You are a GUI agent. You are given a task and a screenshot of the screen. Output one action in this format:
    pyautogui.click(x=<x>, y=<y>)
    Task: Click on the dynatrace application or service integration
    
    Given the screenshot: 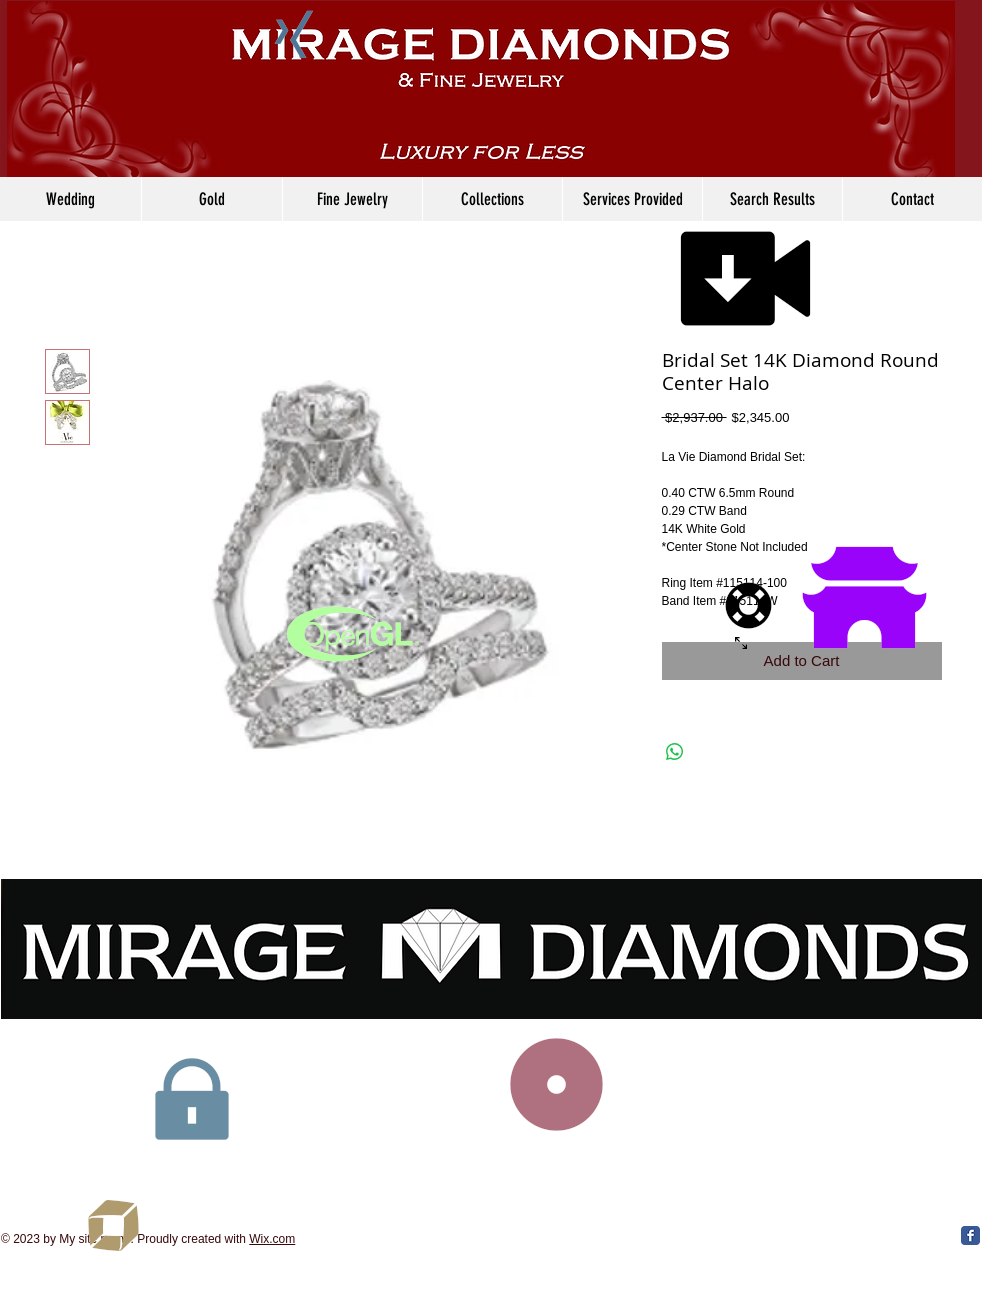 What is the action you would take?
    pyautogui.click(x=113, y=1225)
    